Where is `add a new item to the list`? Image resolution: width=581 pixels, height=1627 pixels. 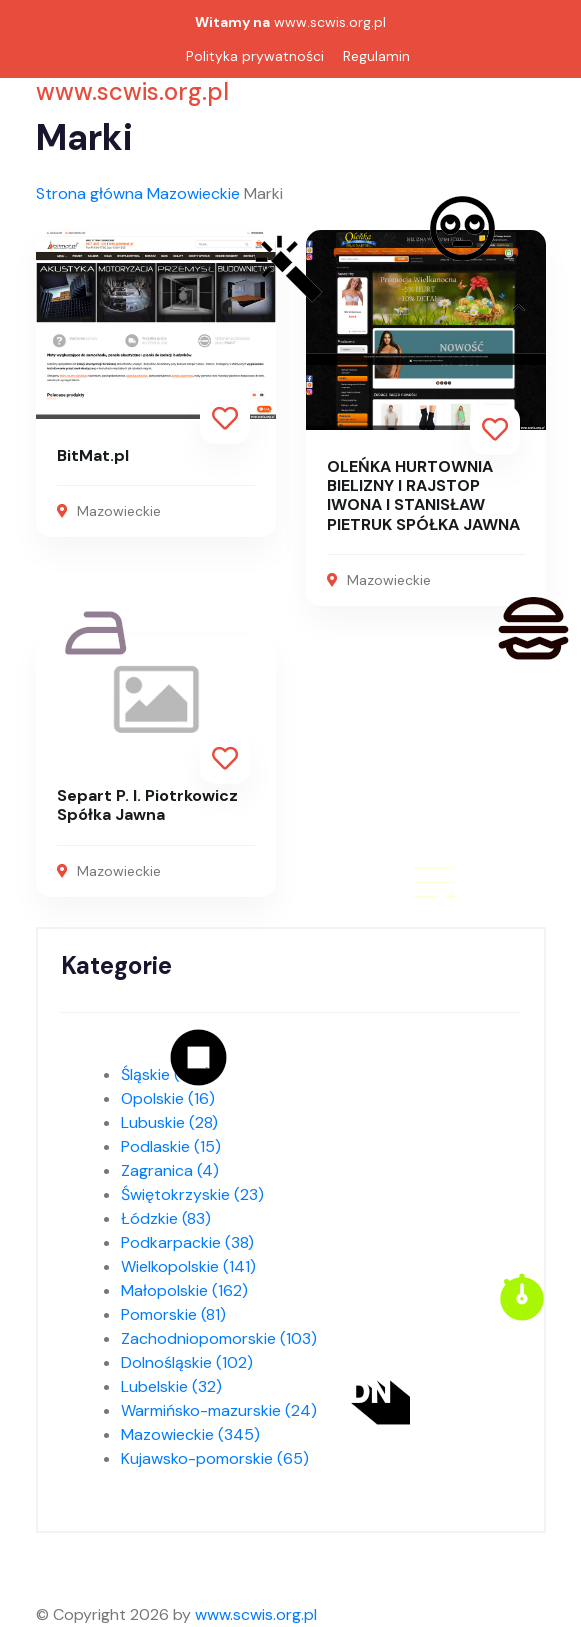
add a new item to the list is located at coordinates (433, 882).